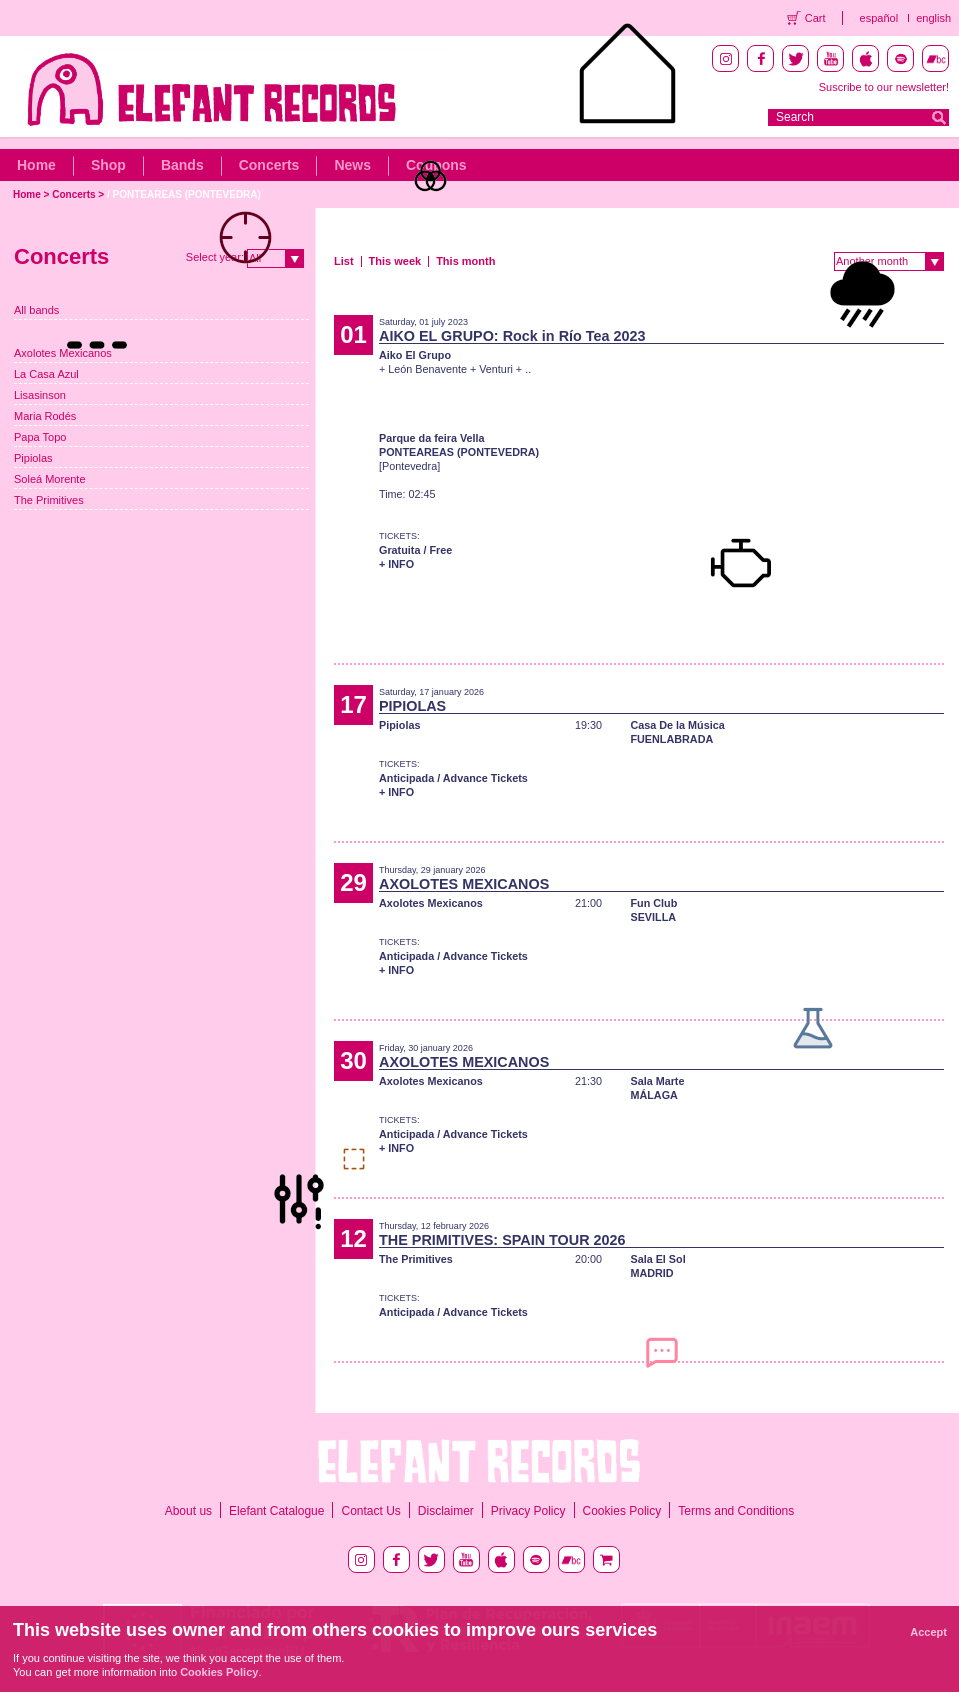  What do you see at coordinates (299, 1199) in the screenshot?
I see `settings require attention or action` at bounding box center [299, 1199].